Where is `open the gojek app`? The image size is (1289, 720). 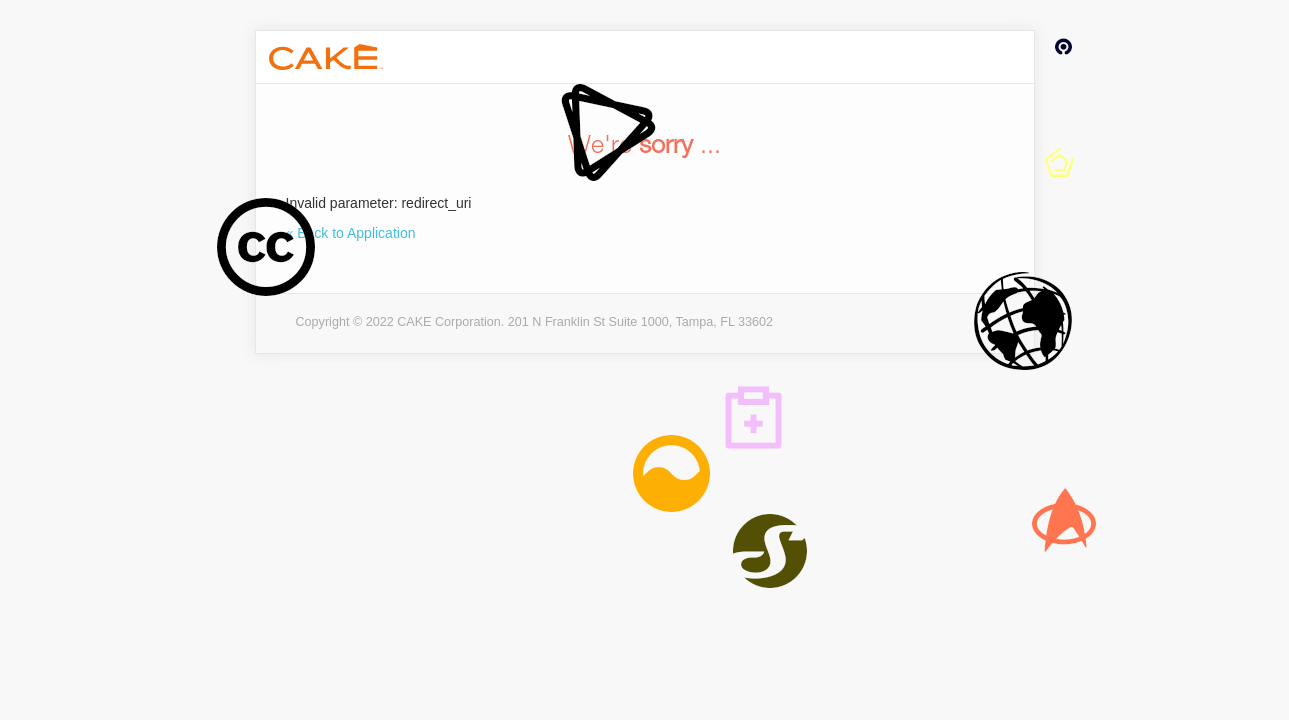 open the gojek app is located at coordinates (1063, 46).